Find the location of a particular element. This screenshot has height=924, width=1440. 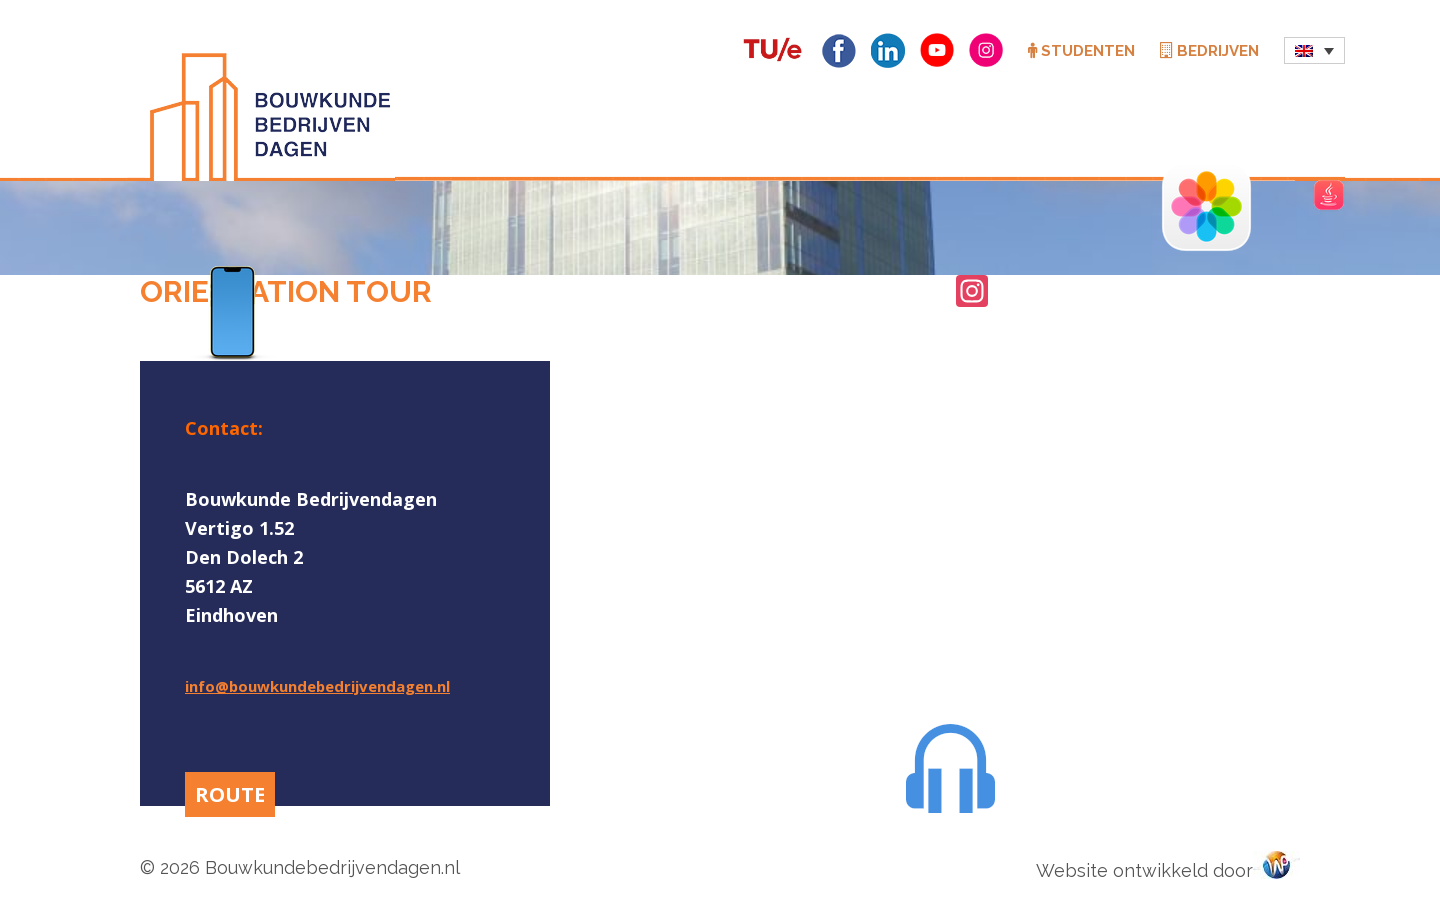

iPhone 14 device icon is located at coordinates (232, 313).